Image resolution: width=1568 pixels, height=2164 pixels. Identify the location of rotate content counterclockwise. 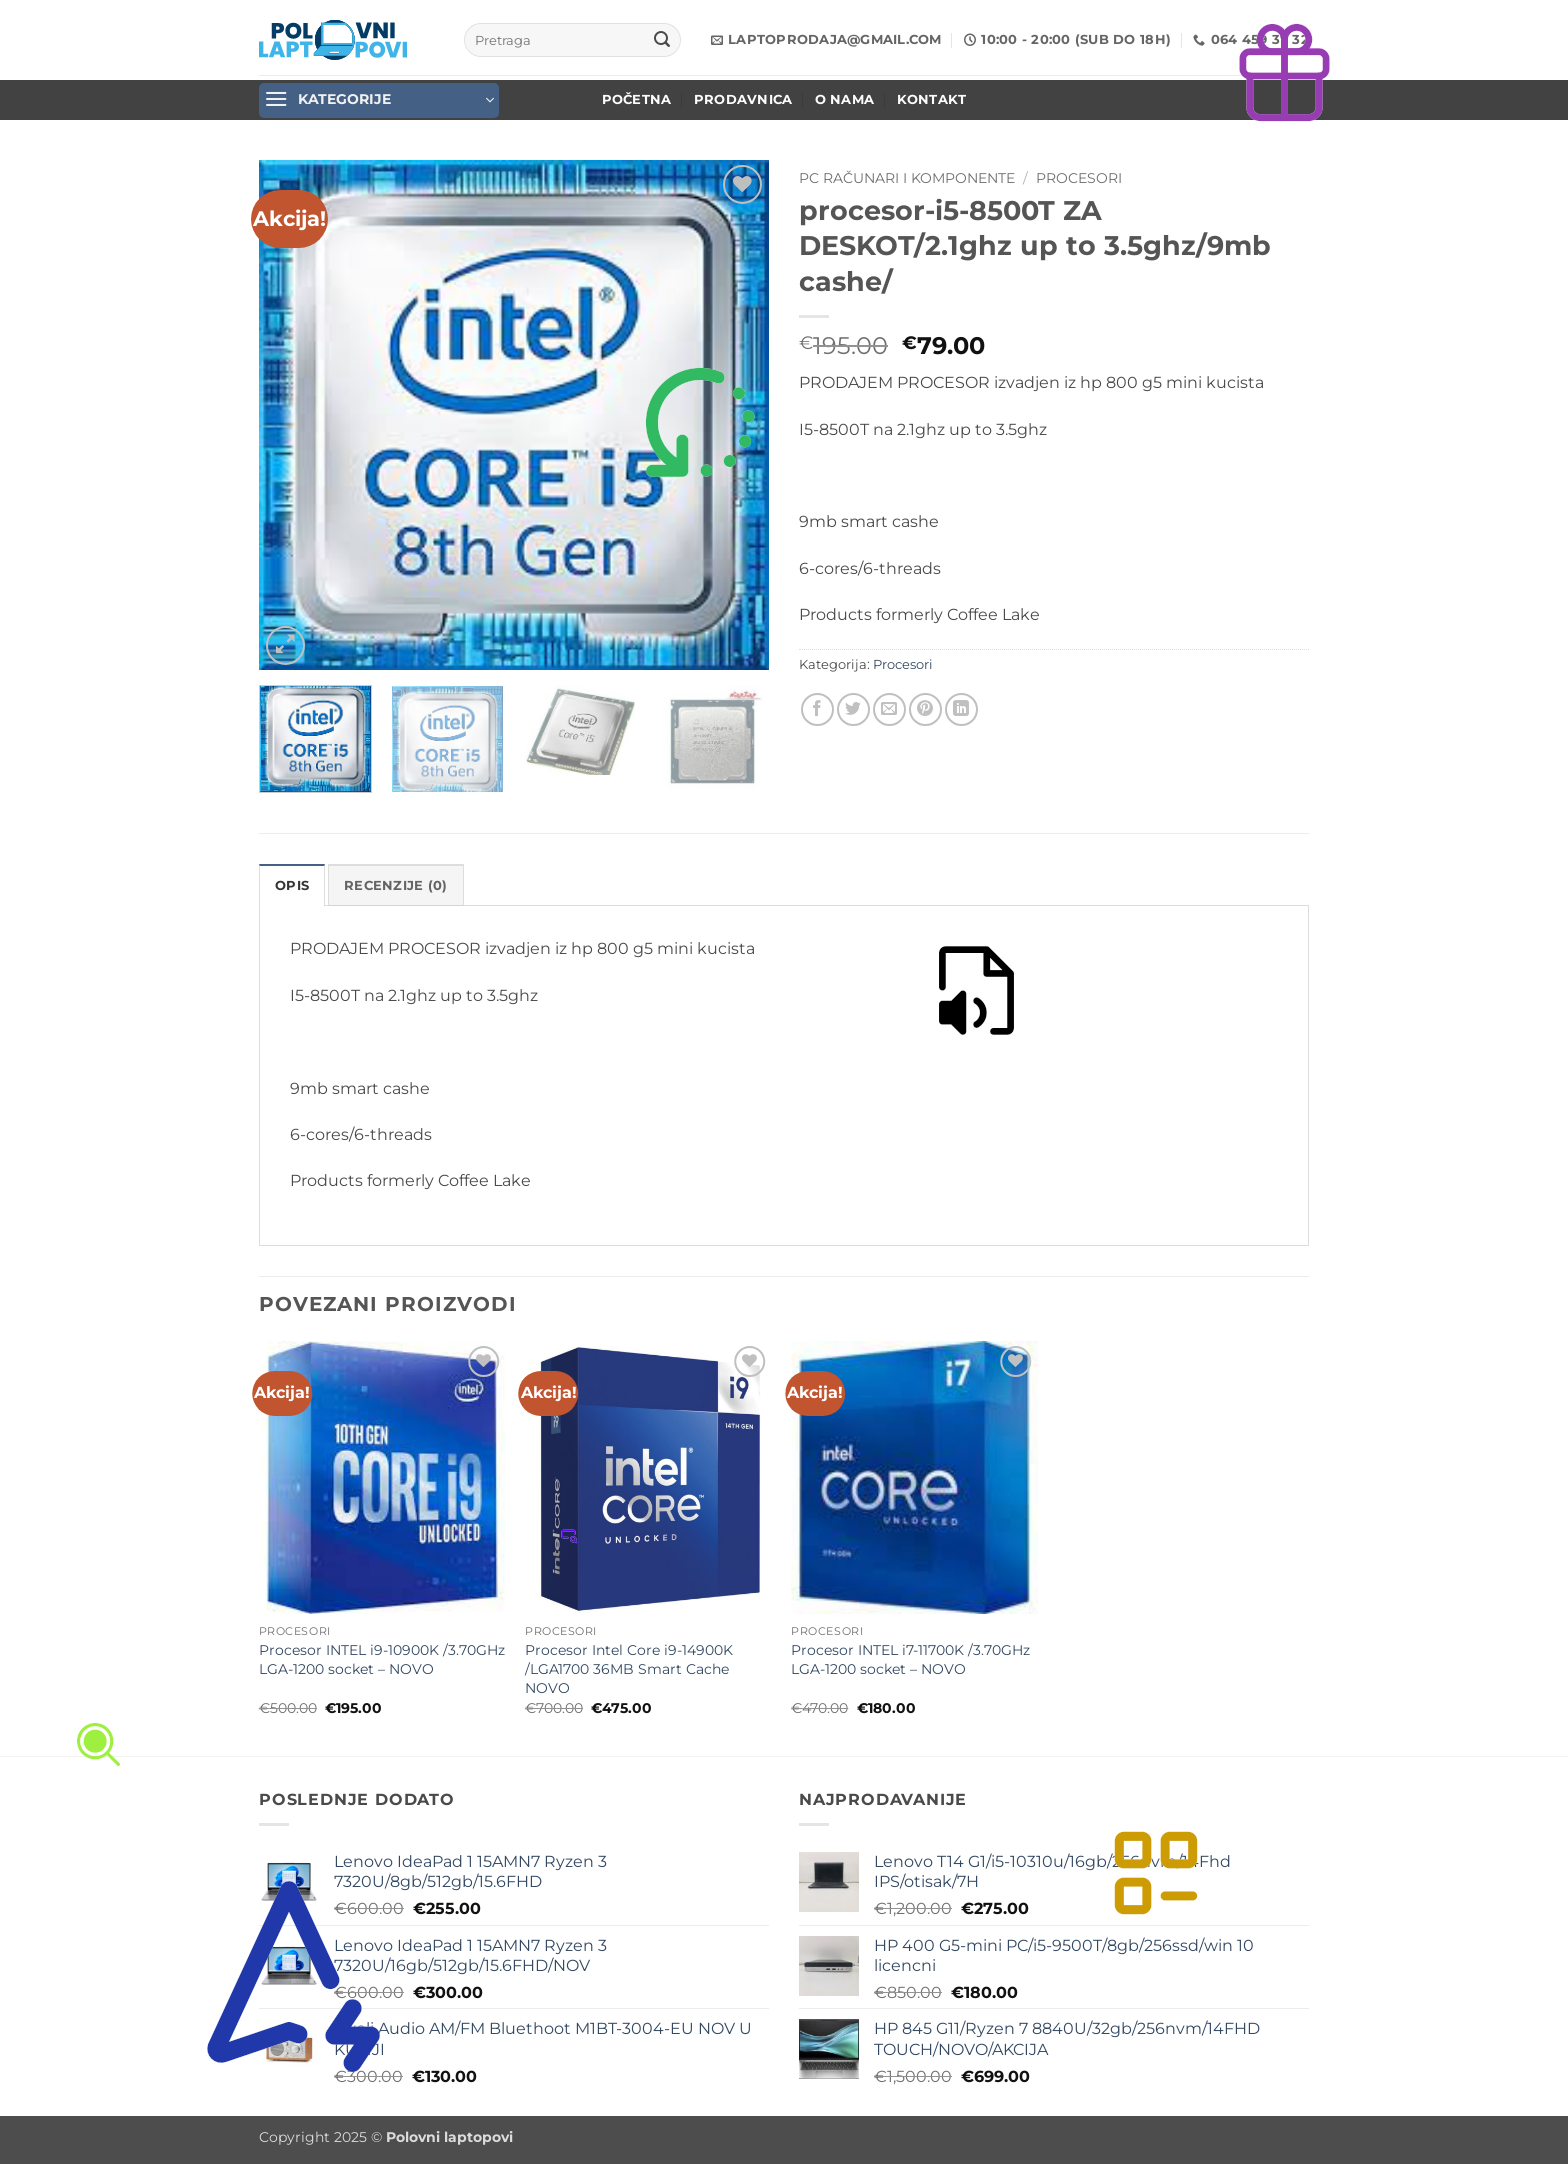
(700, 422).